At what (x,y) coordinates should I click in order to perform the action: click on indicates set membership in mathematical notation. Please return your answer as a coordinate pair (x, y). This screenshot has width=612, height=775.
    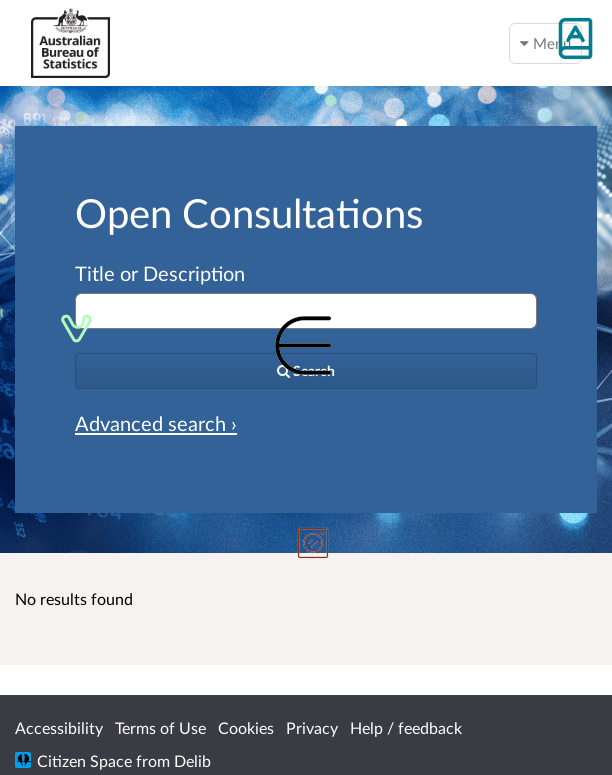
    Looking at the image, I should click on (304, 345).